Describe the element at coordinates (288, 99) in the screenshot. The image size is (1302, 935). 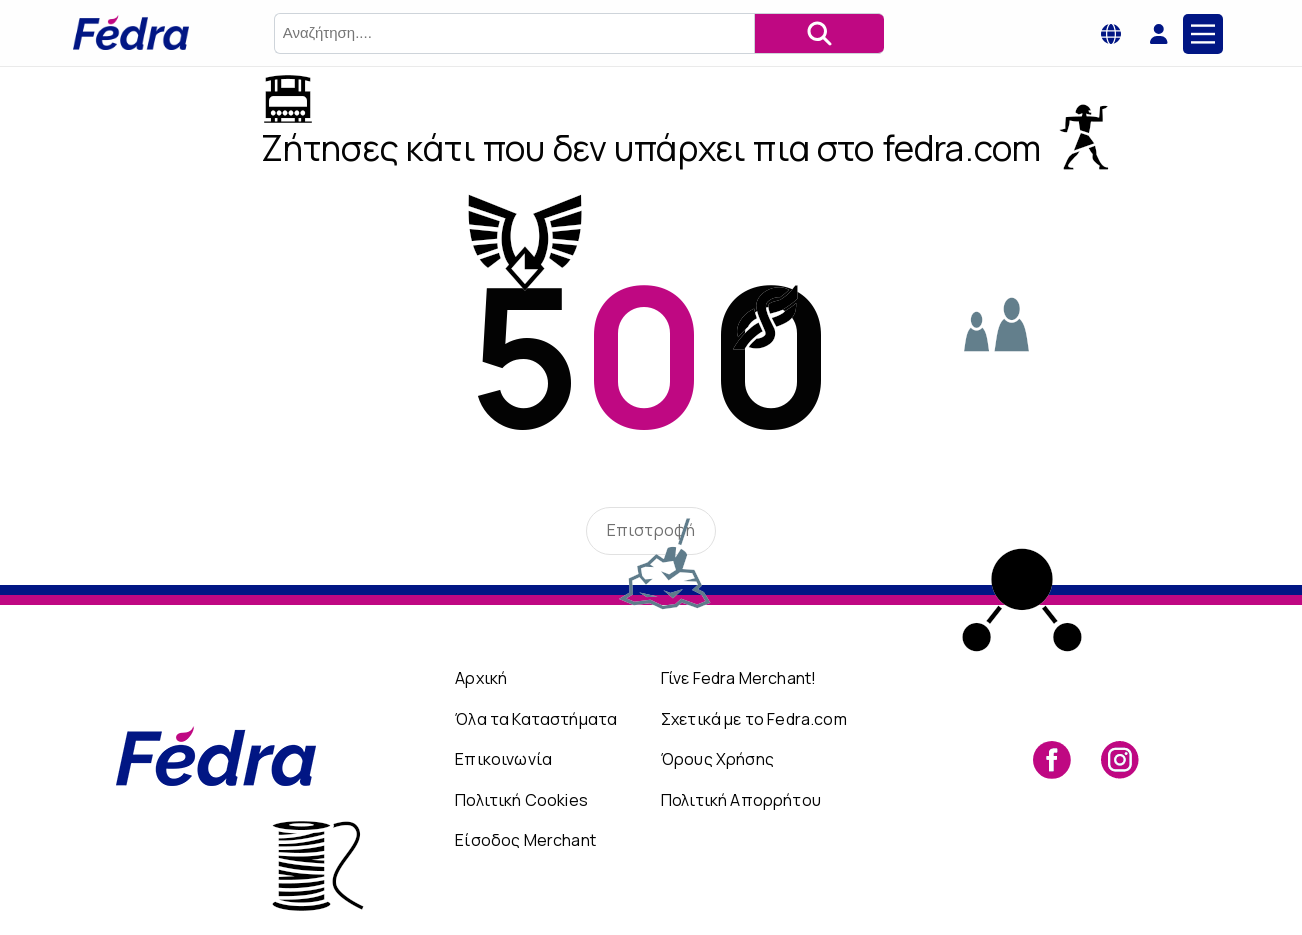
I see `access public transit or tram services` at that location.